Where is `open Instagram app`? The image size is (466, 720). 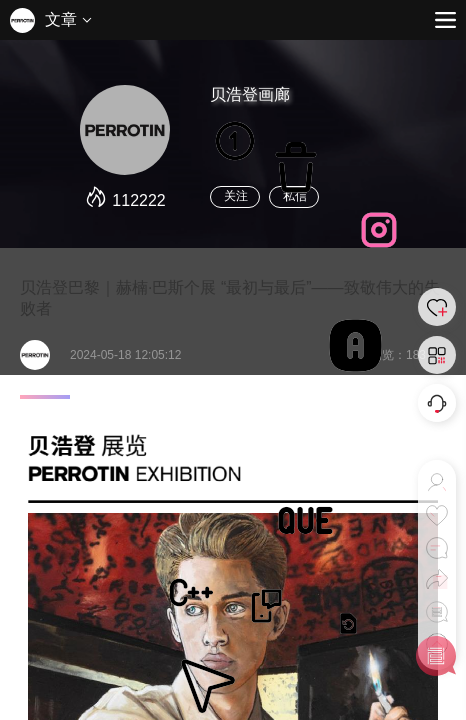
open Instagram app is located at coordinates (379, 230).